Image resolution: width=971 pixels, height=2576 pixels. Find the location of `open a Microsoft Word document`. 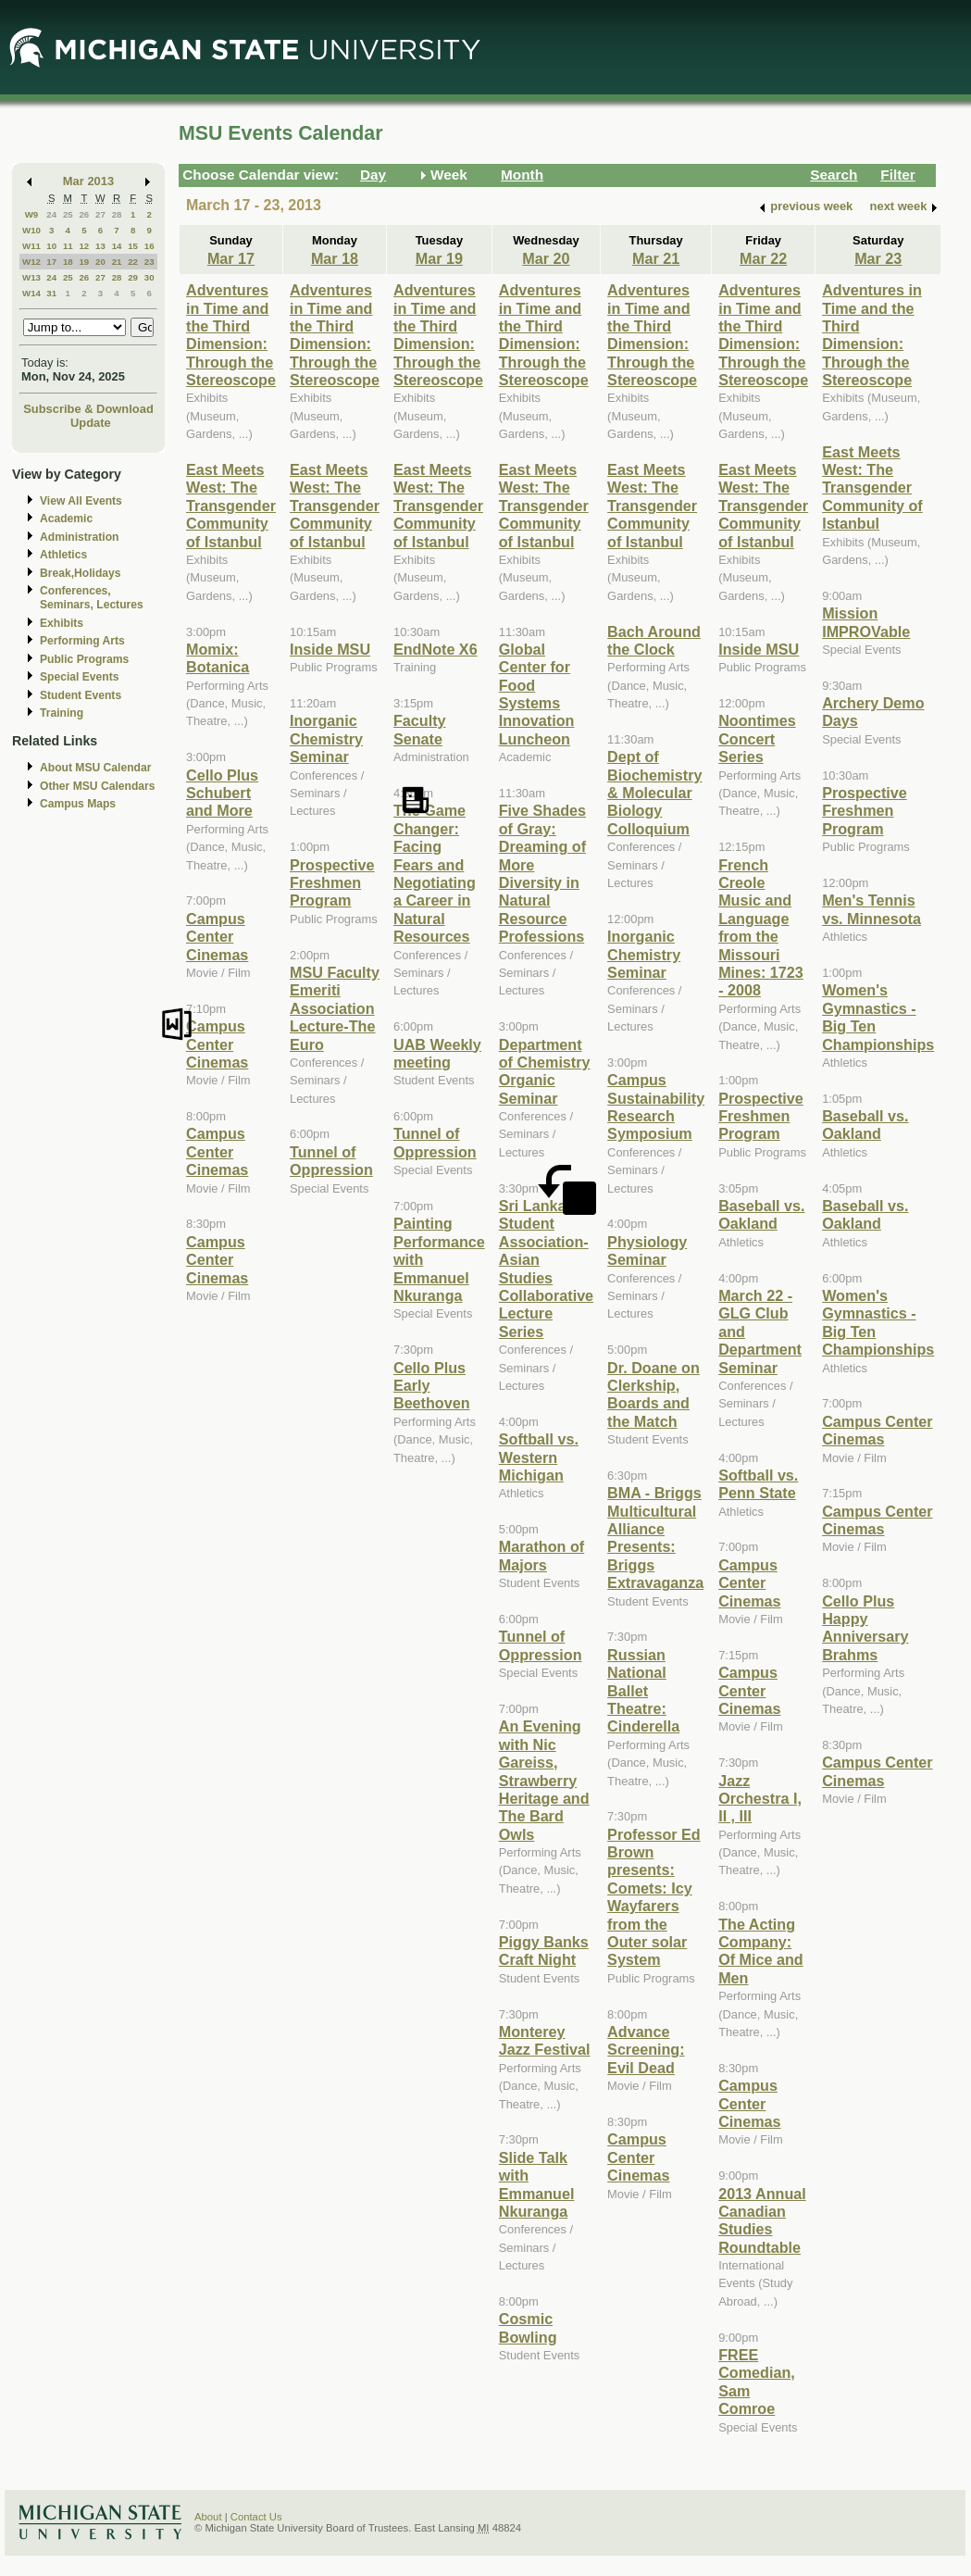

open a Microsoft Word document is located at coordinates (177, 1024).